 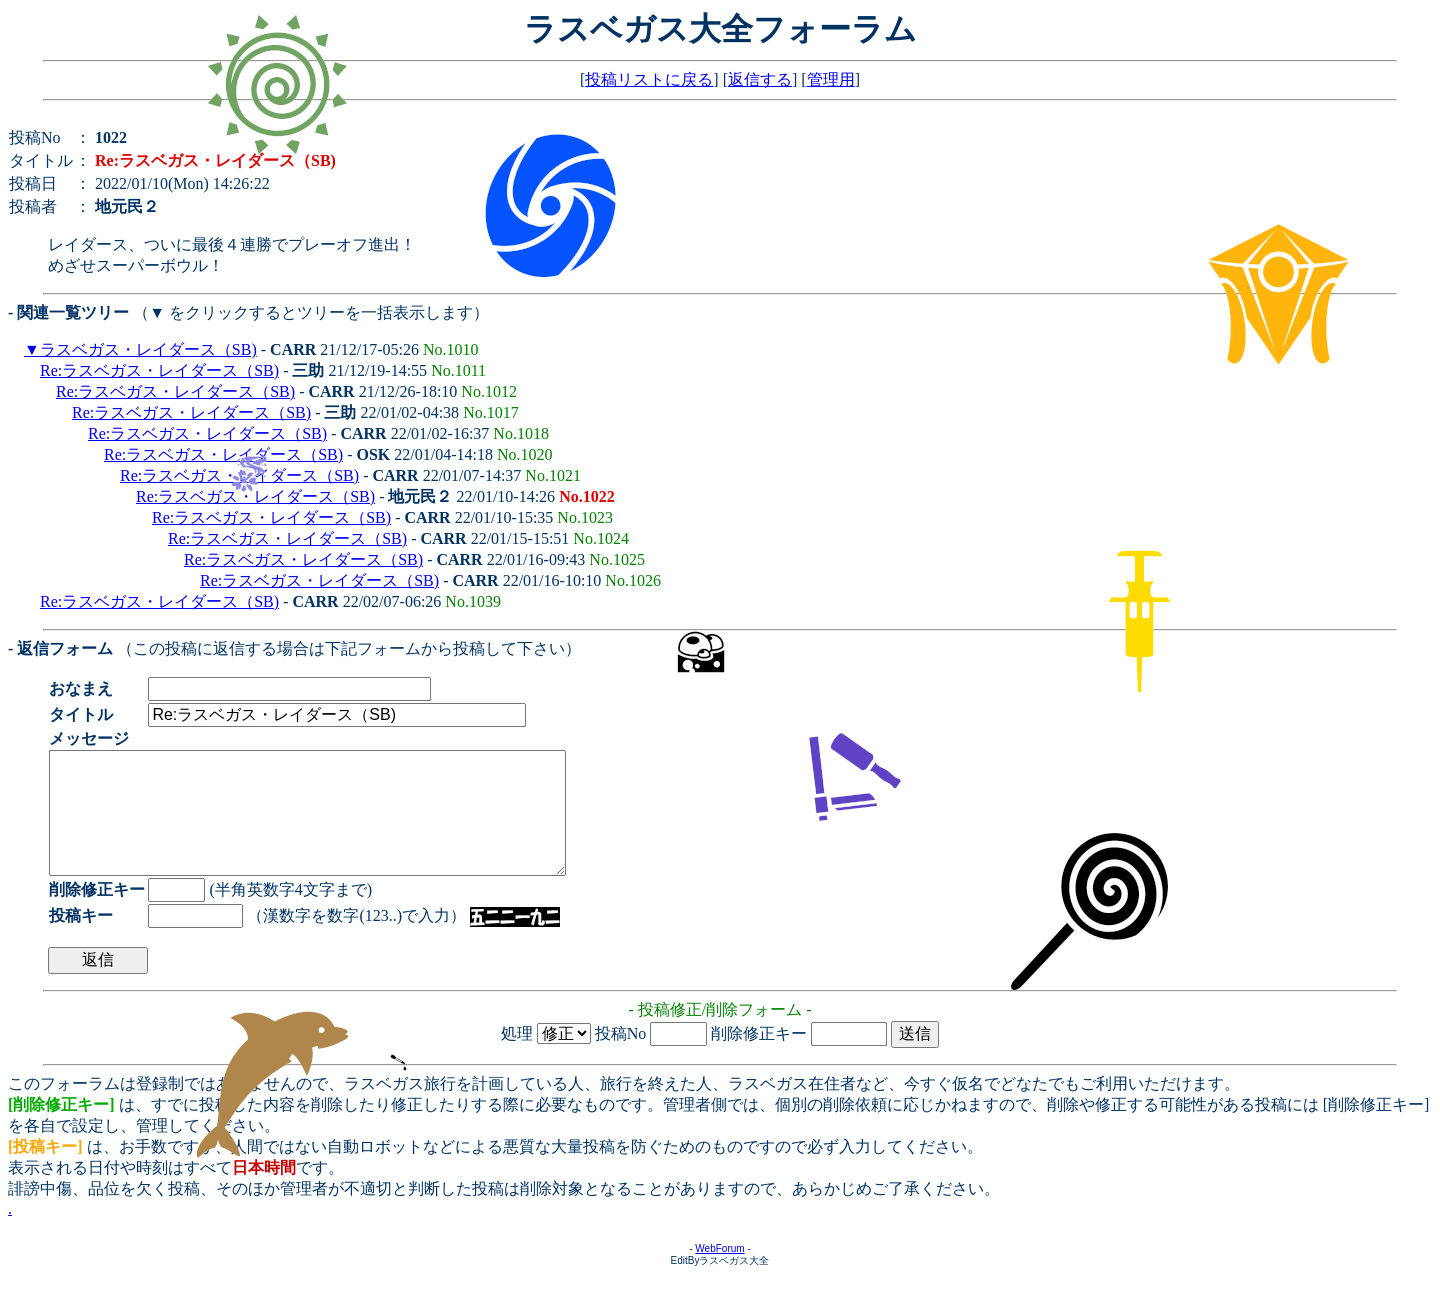 I want to click on ubisoft game launcher or storefront, so click(x=277, y=85).